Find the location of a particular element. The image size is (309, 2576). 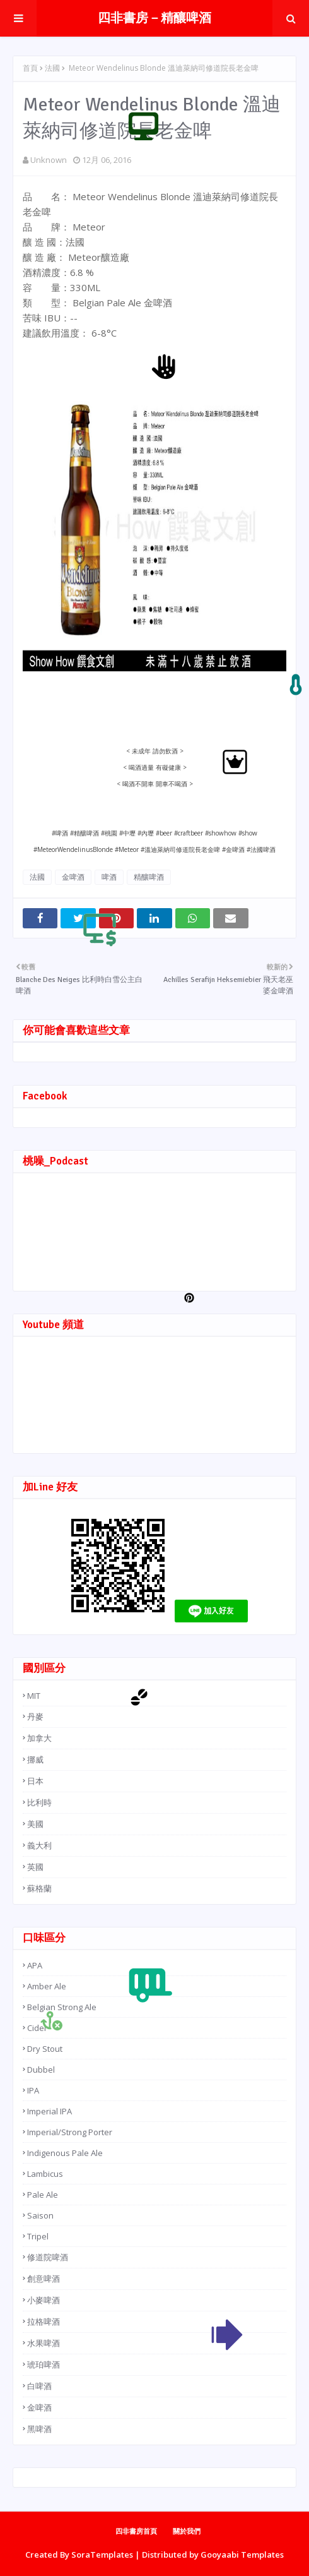

indicates a skin condition or allergy warning is located at coordinates (164, 366).